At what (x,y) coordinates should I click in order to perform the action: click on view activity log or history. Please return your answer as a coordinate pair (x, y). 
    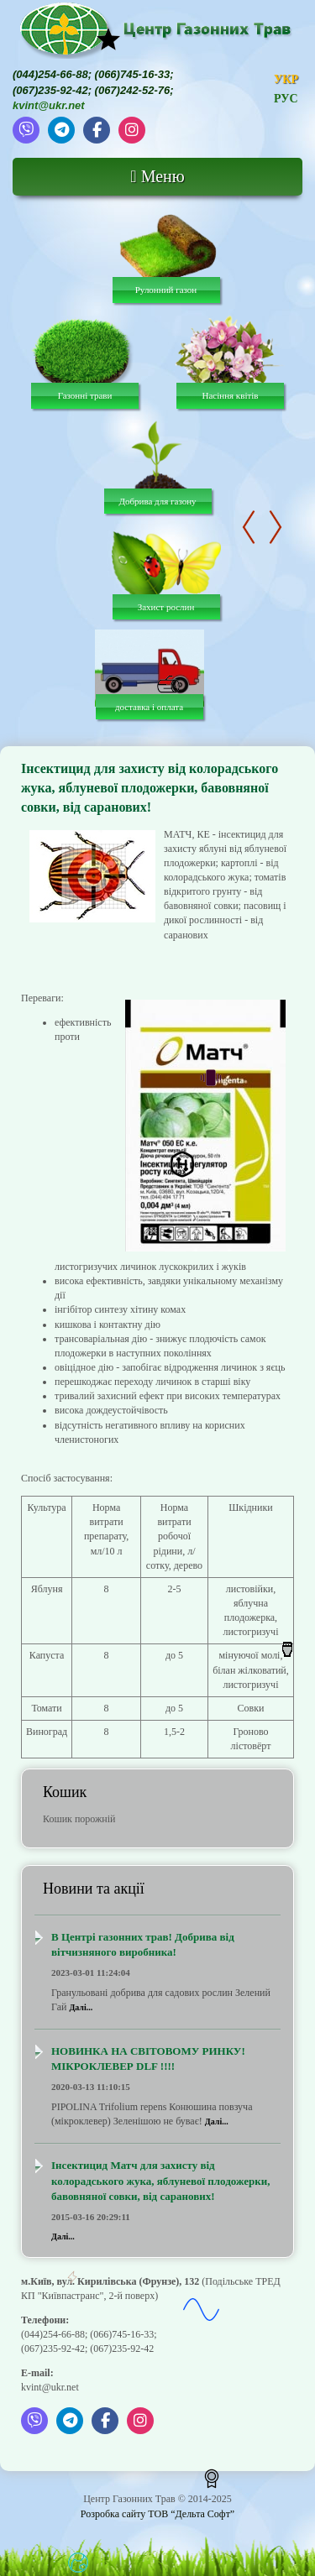
    Looking at the image, I should click on (168, 685).